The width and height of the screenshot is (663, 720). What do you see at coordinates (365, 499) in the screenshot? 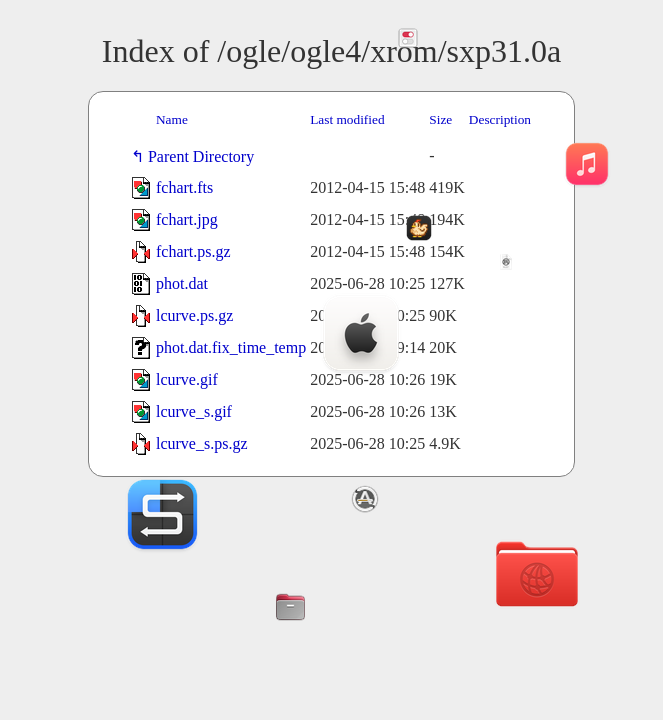
I see `check for available software updates` at bounding box center [365, 499].